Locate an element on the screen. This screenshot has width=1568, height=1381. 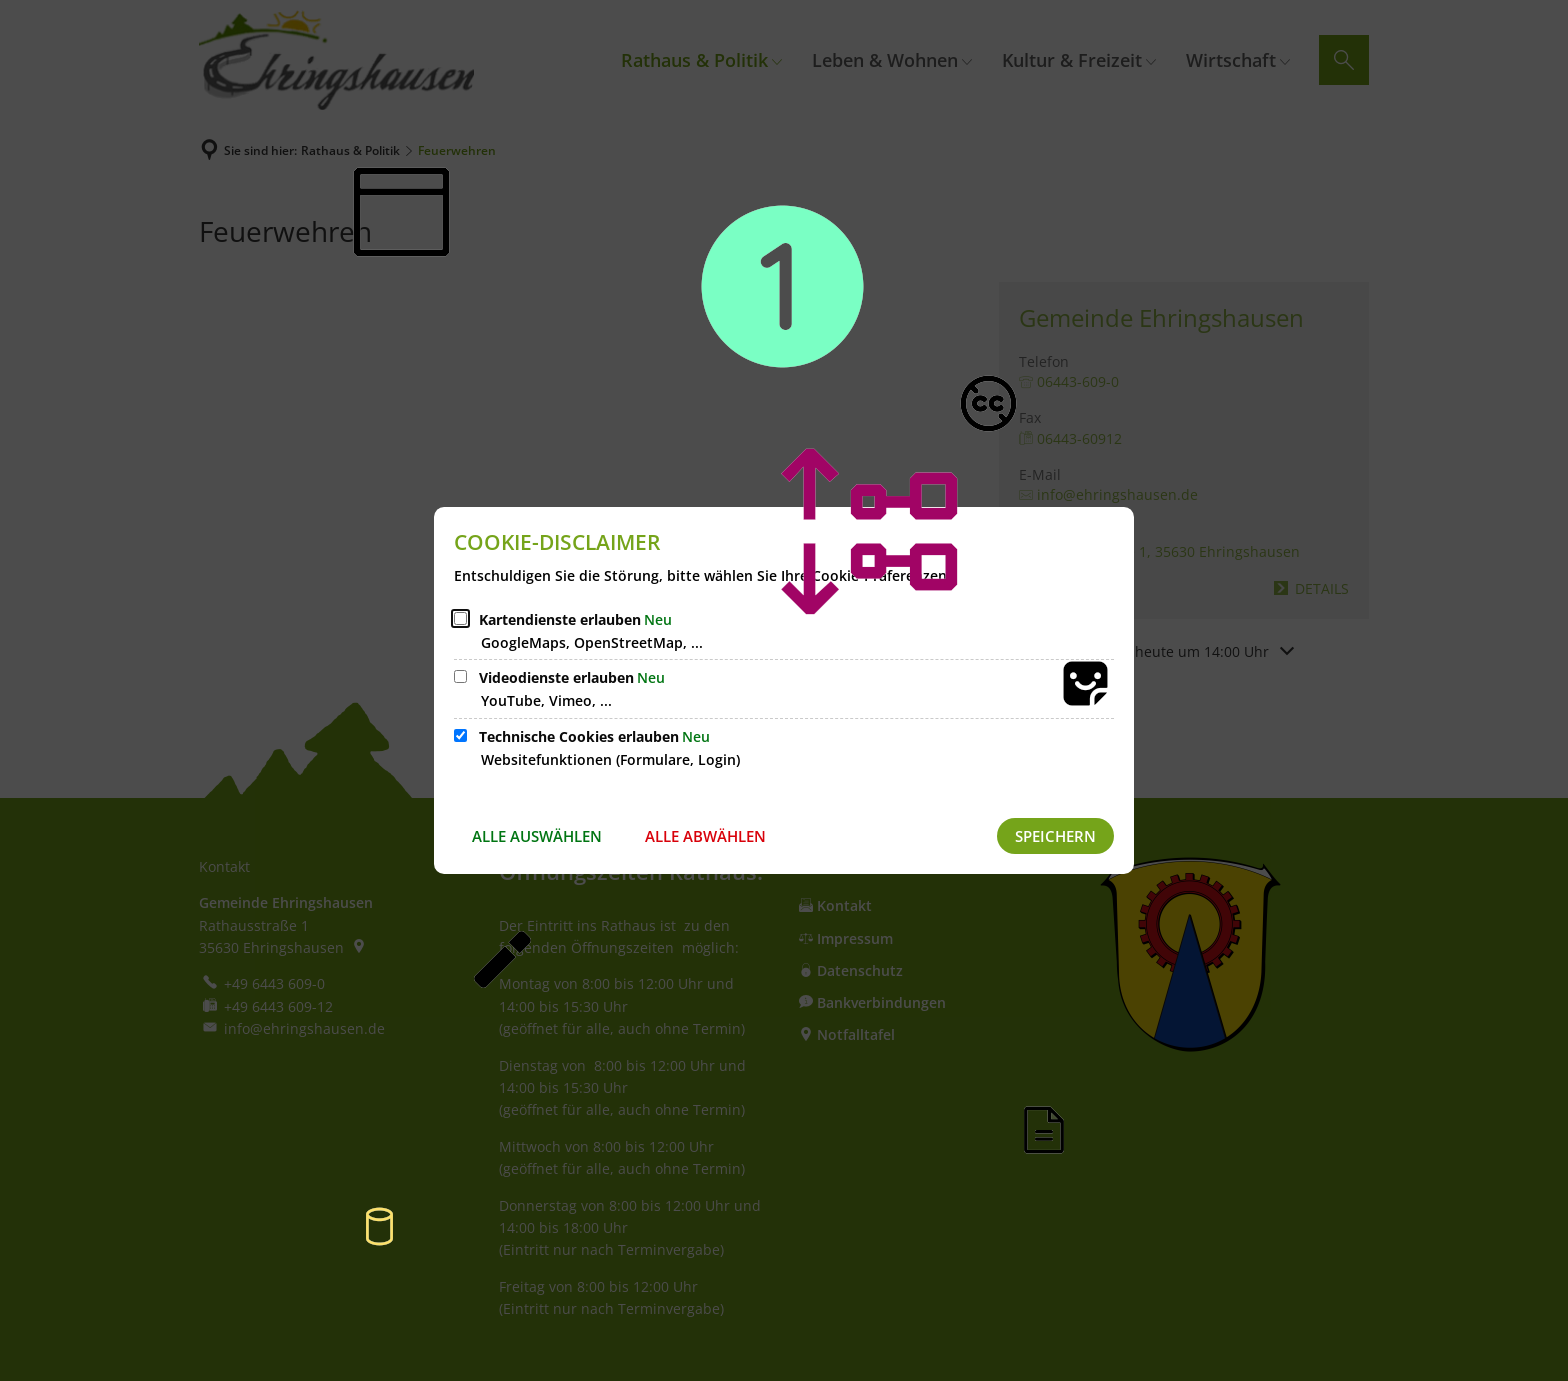
apply auto-enhance or magic edit to content is located at coordinates (502, 959).